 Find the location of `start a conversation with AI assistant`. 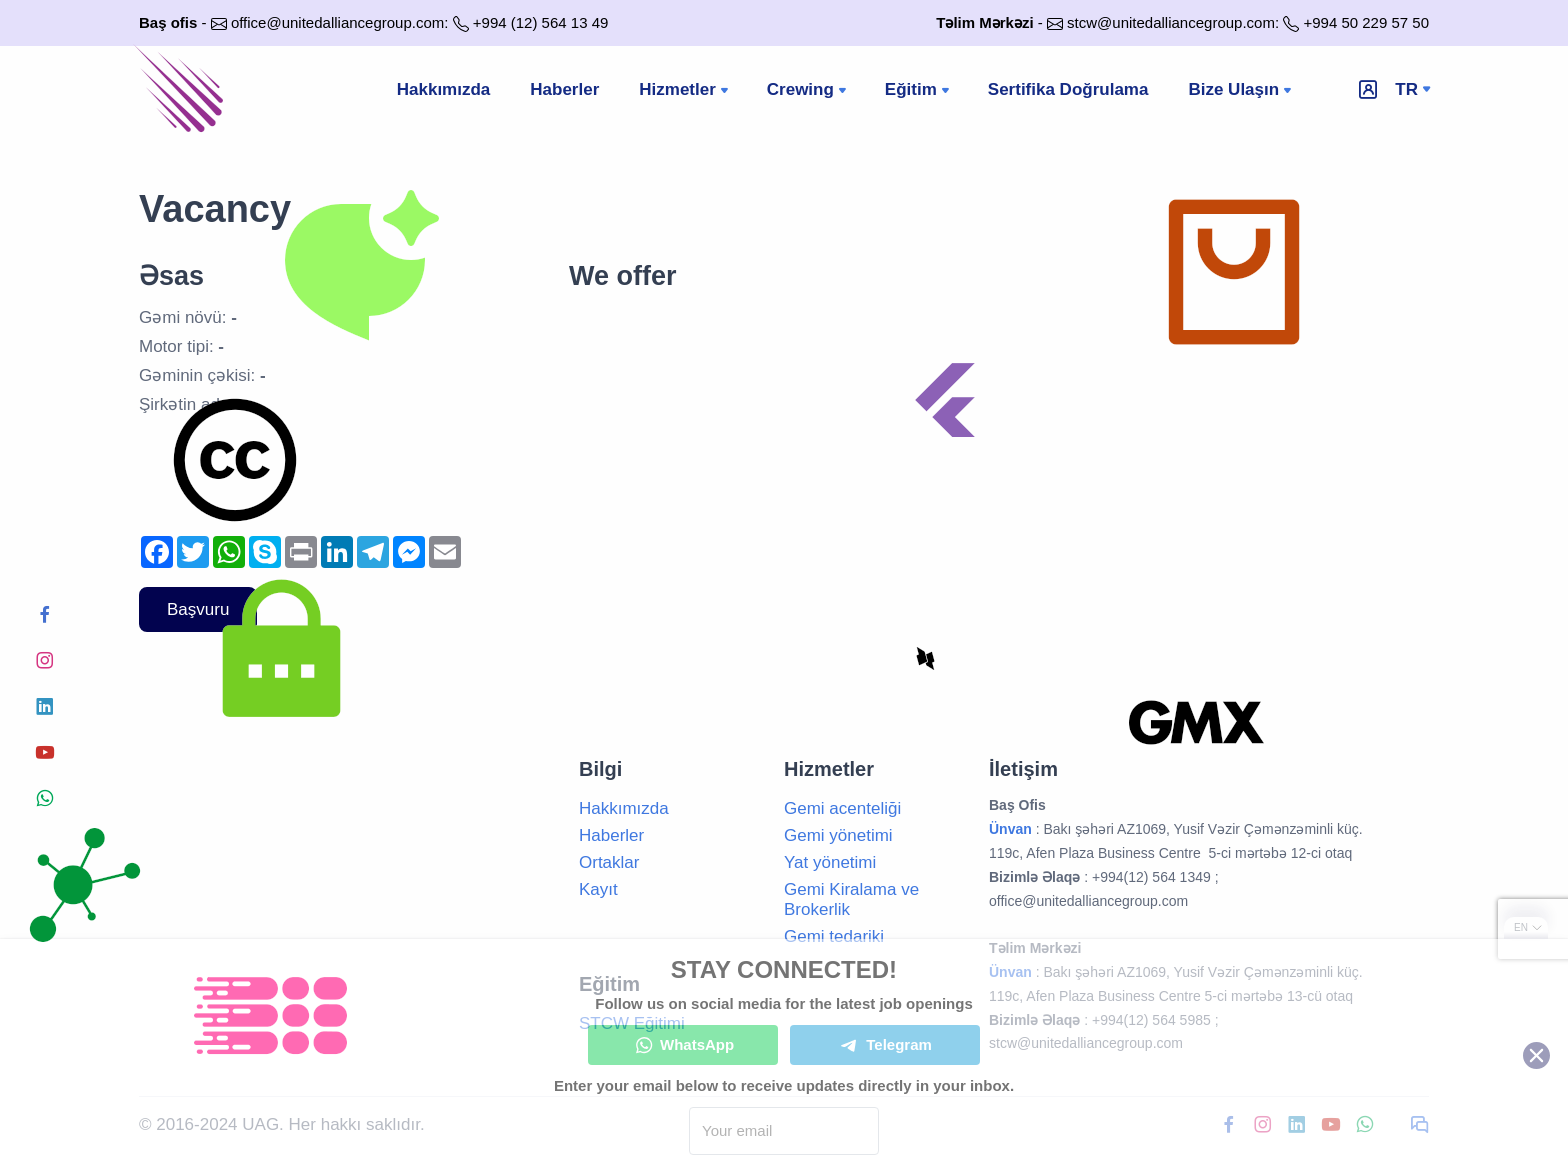

start a conversation with AI assistant is located at coordinates (355, 267).